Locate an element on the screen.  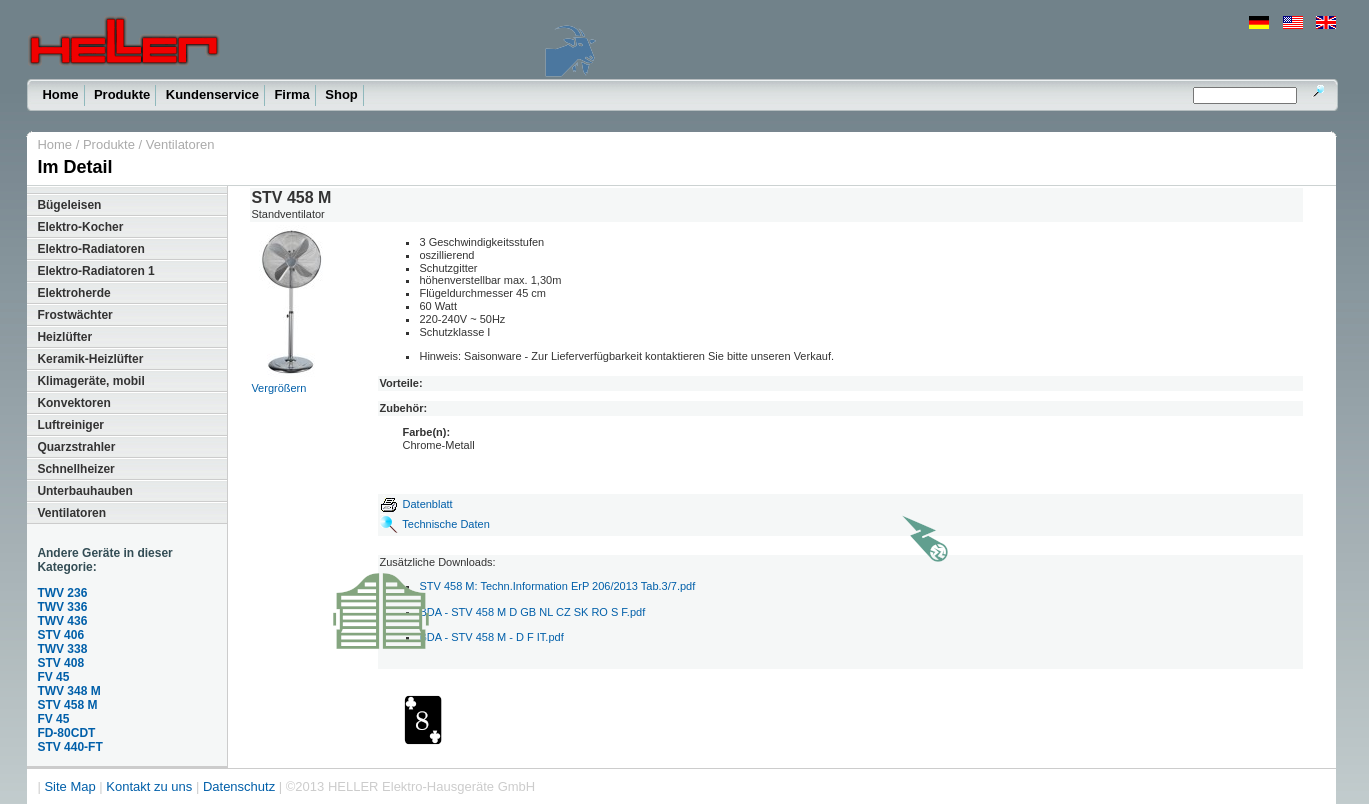
represents Capricorn zodiac sign is located at coordinates (572, 50).